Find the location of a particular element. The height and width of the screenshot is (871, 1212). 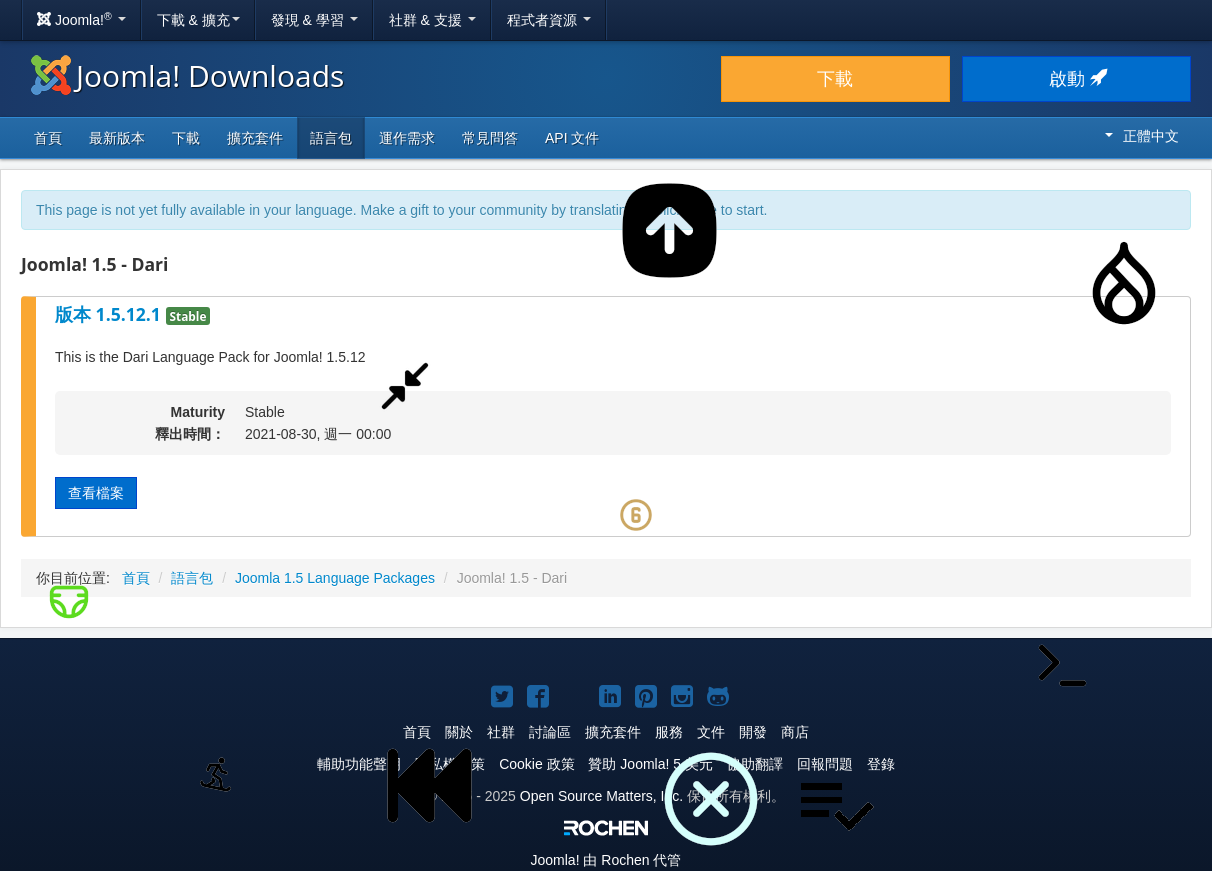

item successfully added to playlist is located at coordinates (835, 803).